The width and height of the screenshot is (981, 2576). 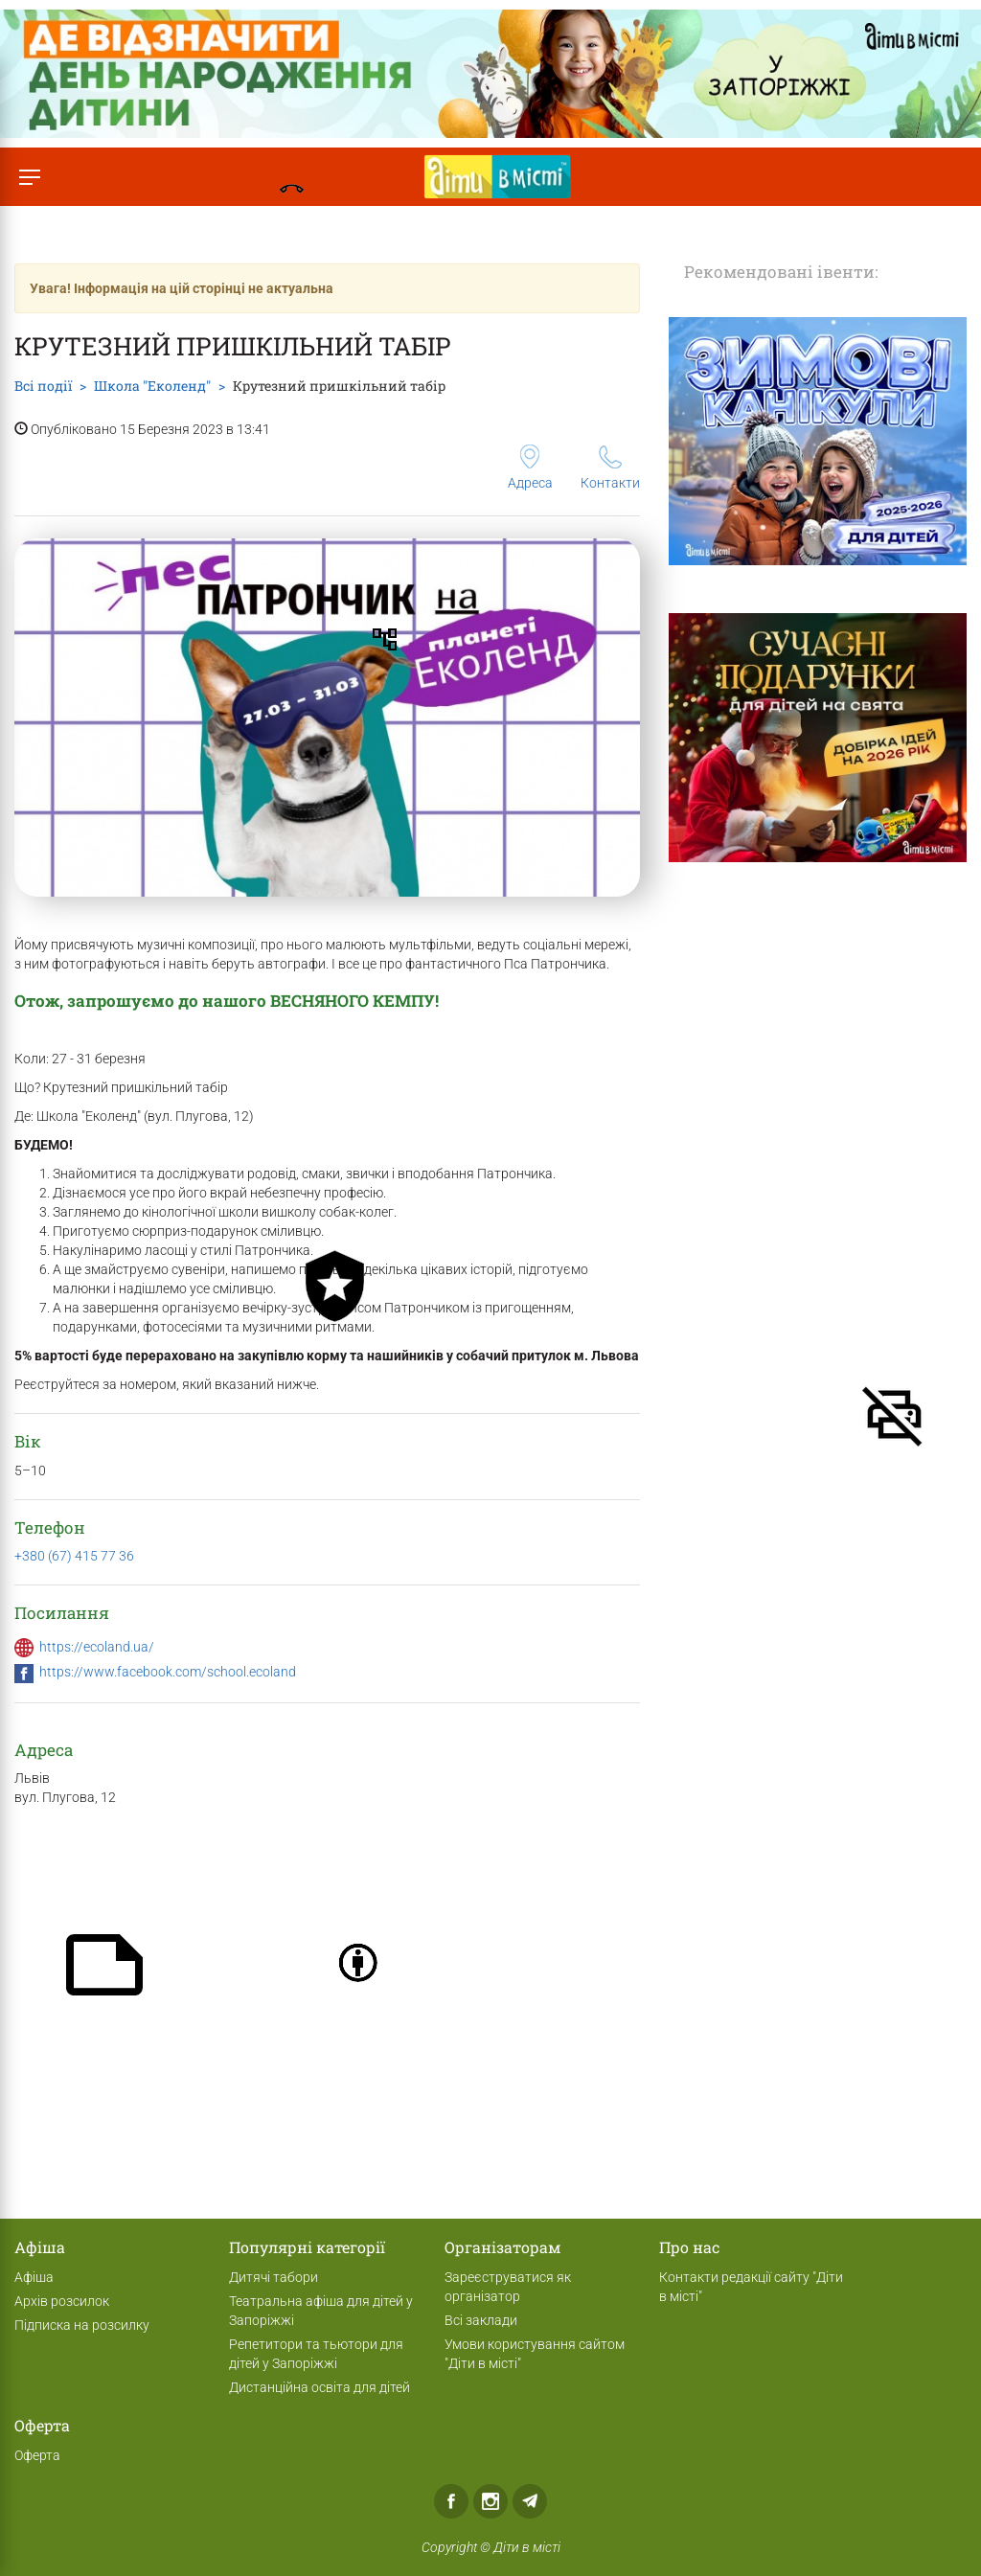 I want to click on view attribution or credit information, so click(x=358, y=1963).